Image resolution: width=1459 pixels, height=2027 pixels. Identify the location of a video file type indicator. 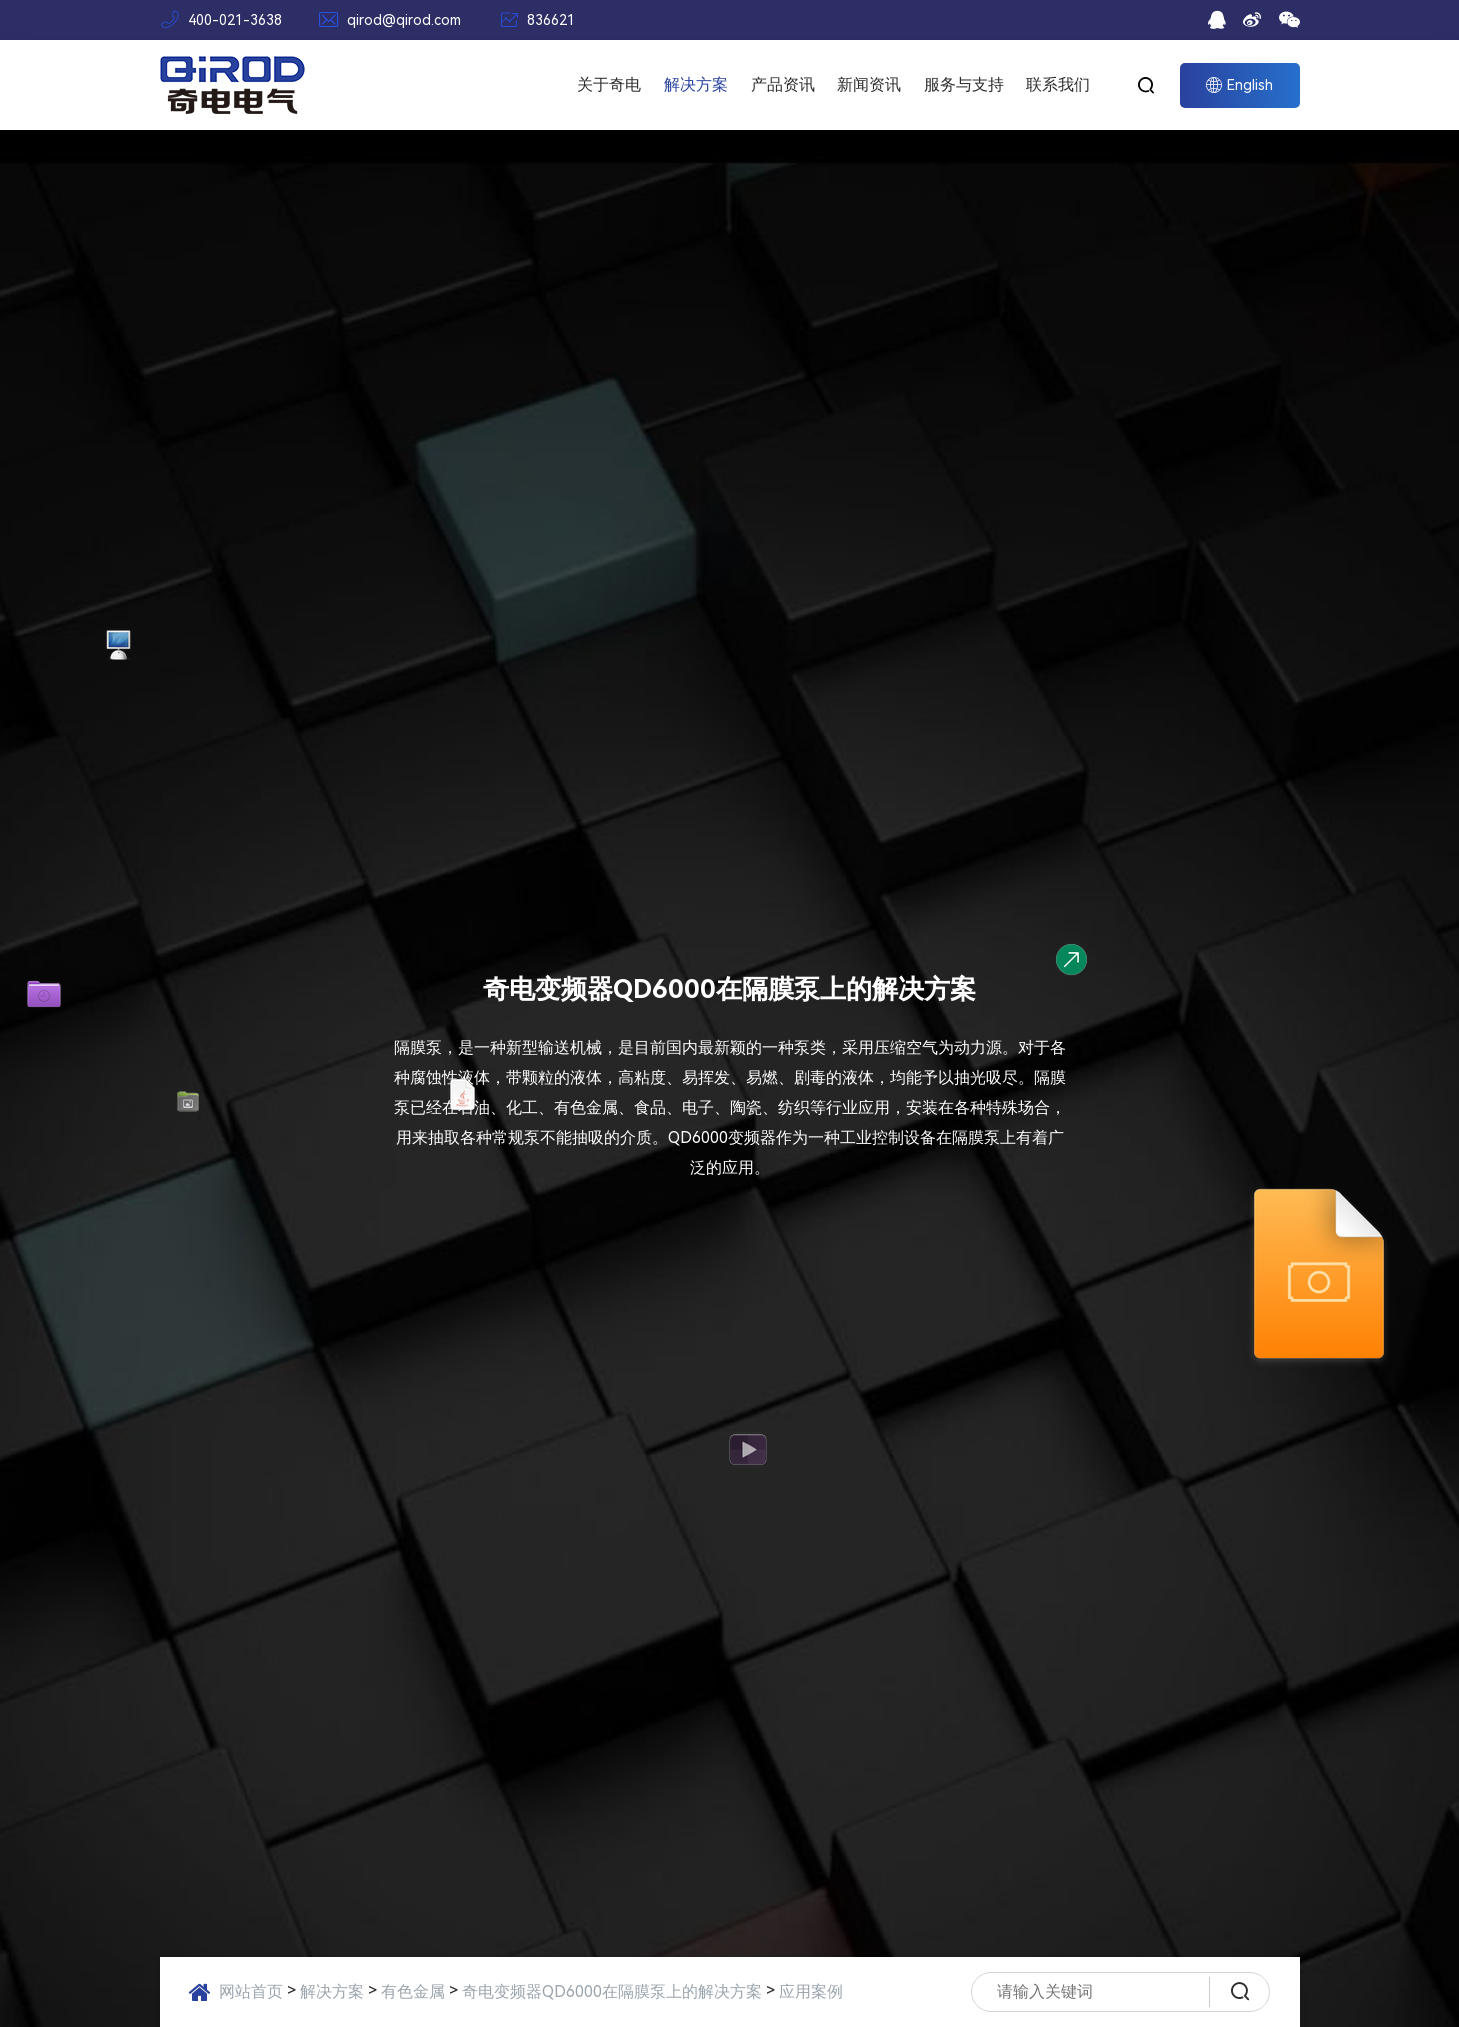
(748, 1448).